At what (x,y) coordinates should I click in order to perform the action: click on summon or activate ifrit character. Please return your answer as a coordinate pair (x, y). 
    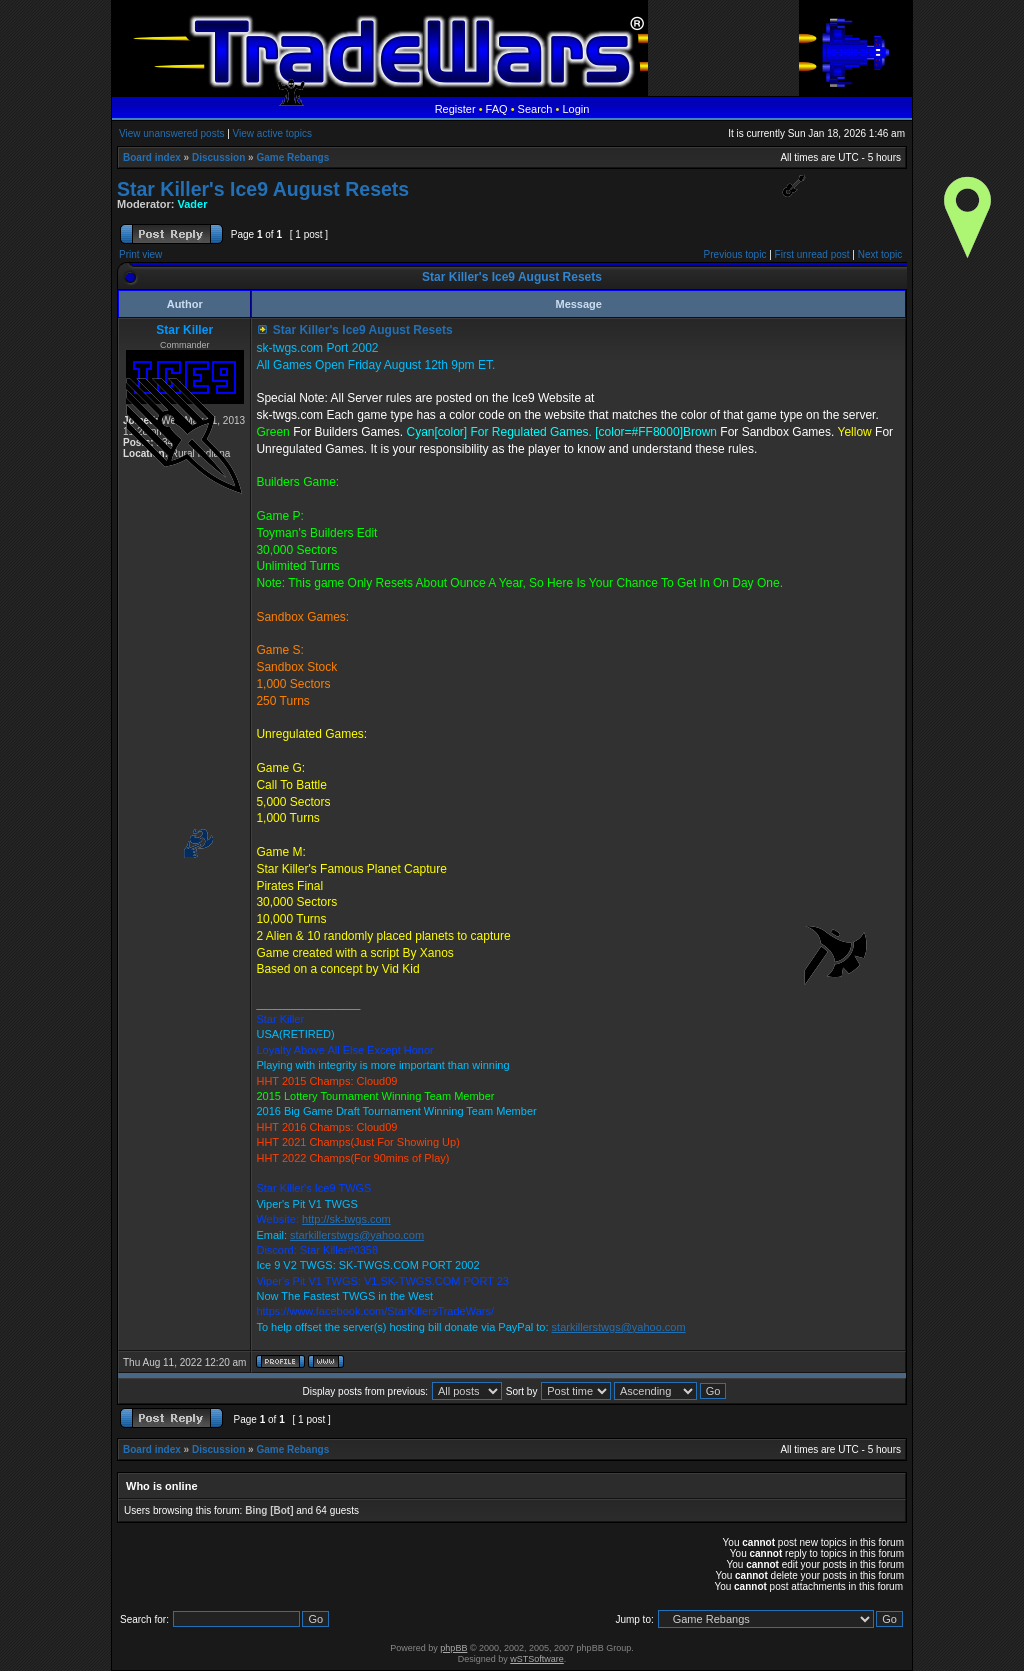
    Looking at the image, I should click on (291, 92).